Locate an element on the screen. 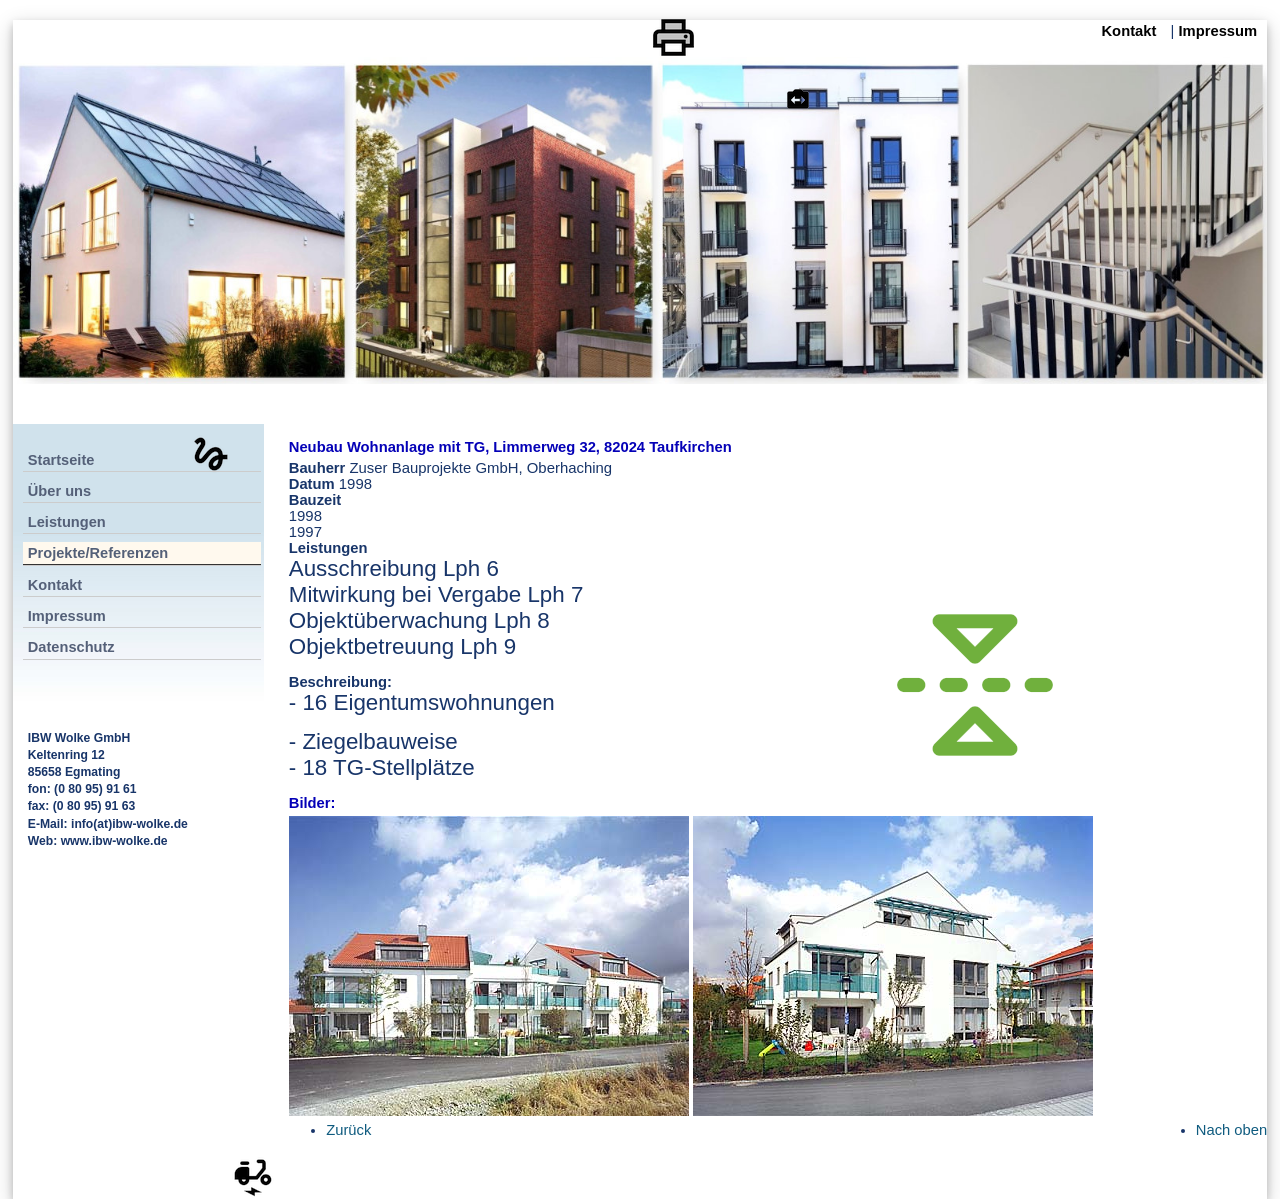 The width and height of the screenshot is (1280, 1199). select electric moped as transportation mode is located at coordinates (253, 1176).